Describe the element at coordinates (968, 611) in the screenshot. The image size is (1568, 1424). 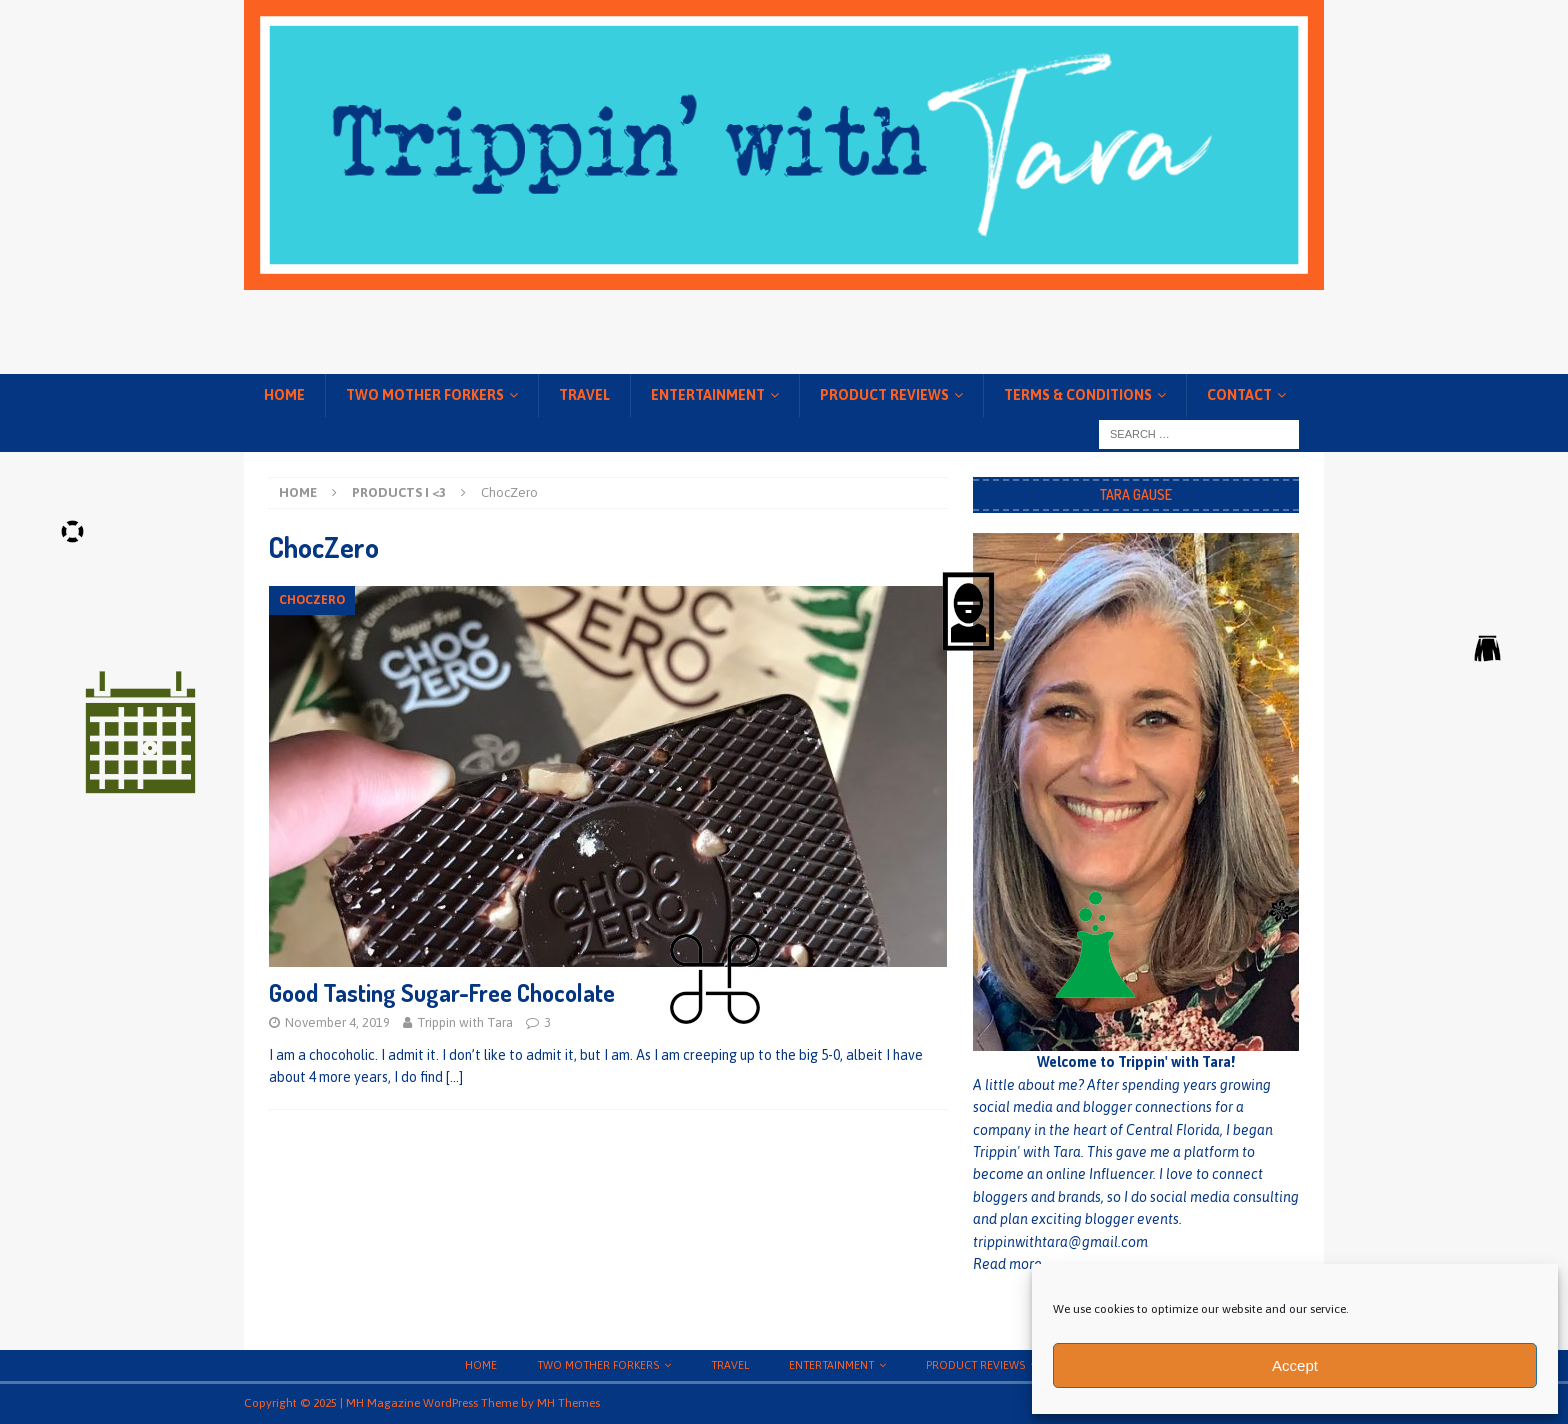
I see `view user profile or account` at that location.